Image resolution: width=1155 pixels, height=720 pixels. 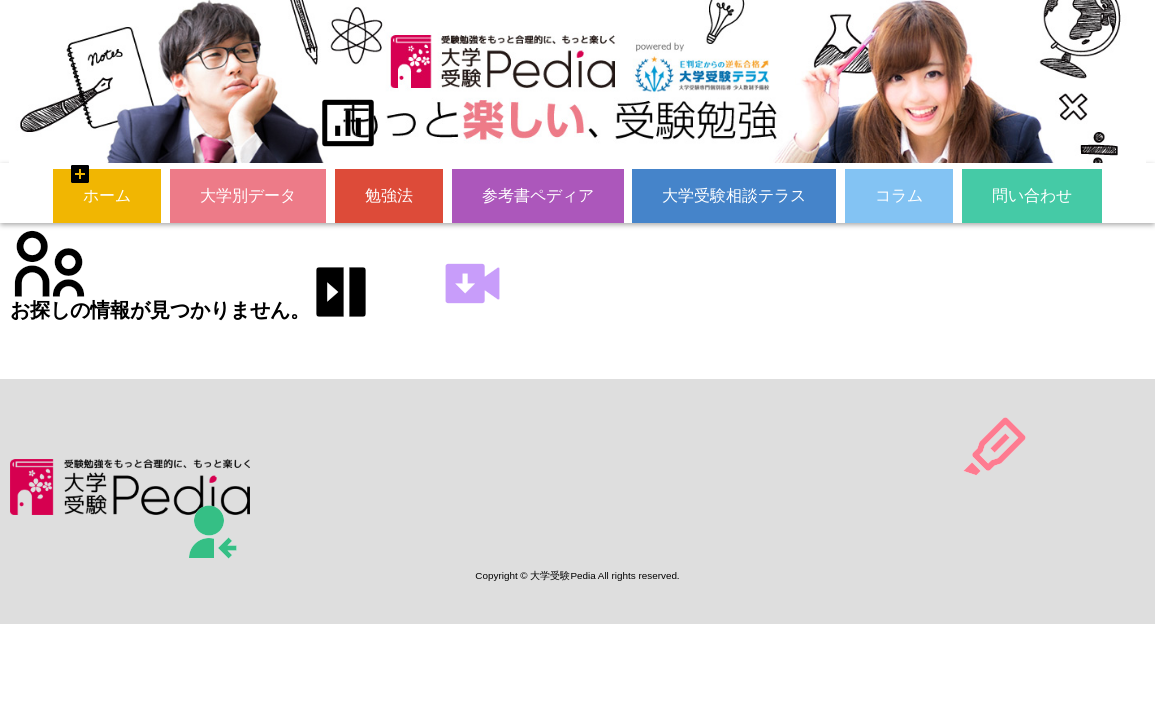 What do you see at coordinates (209, 533) in the screenshot?
I see `incoming user request or invitation` at bounding box center [209, 533].